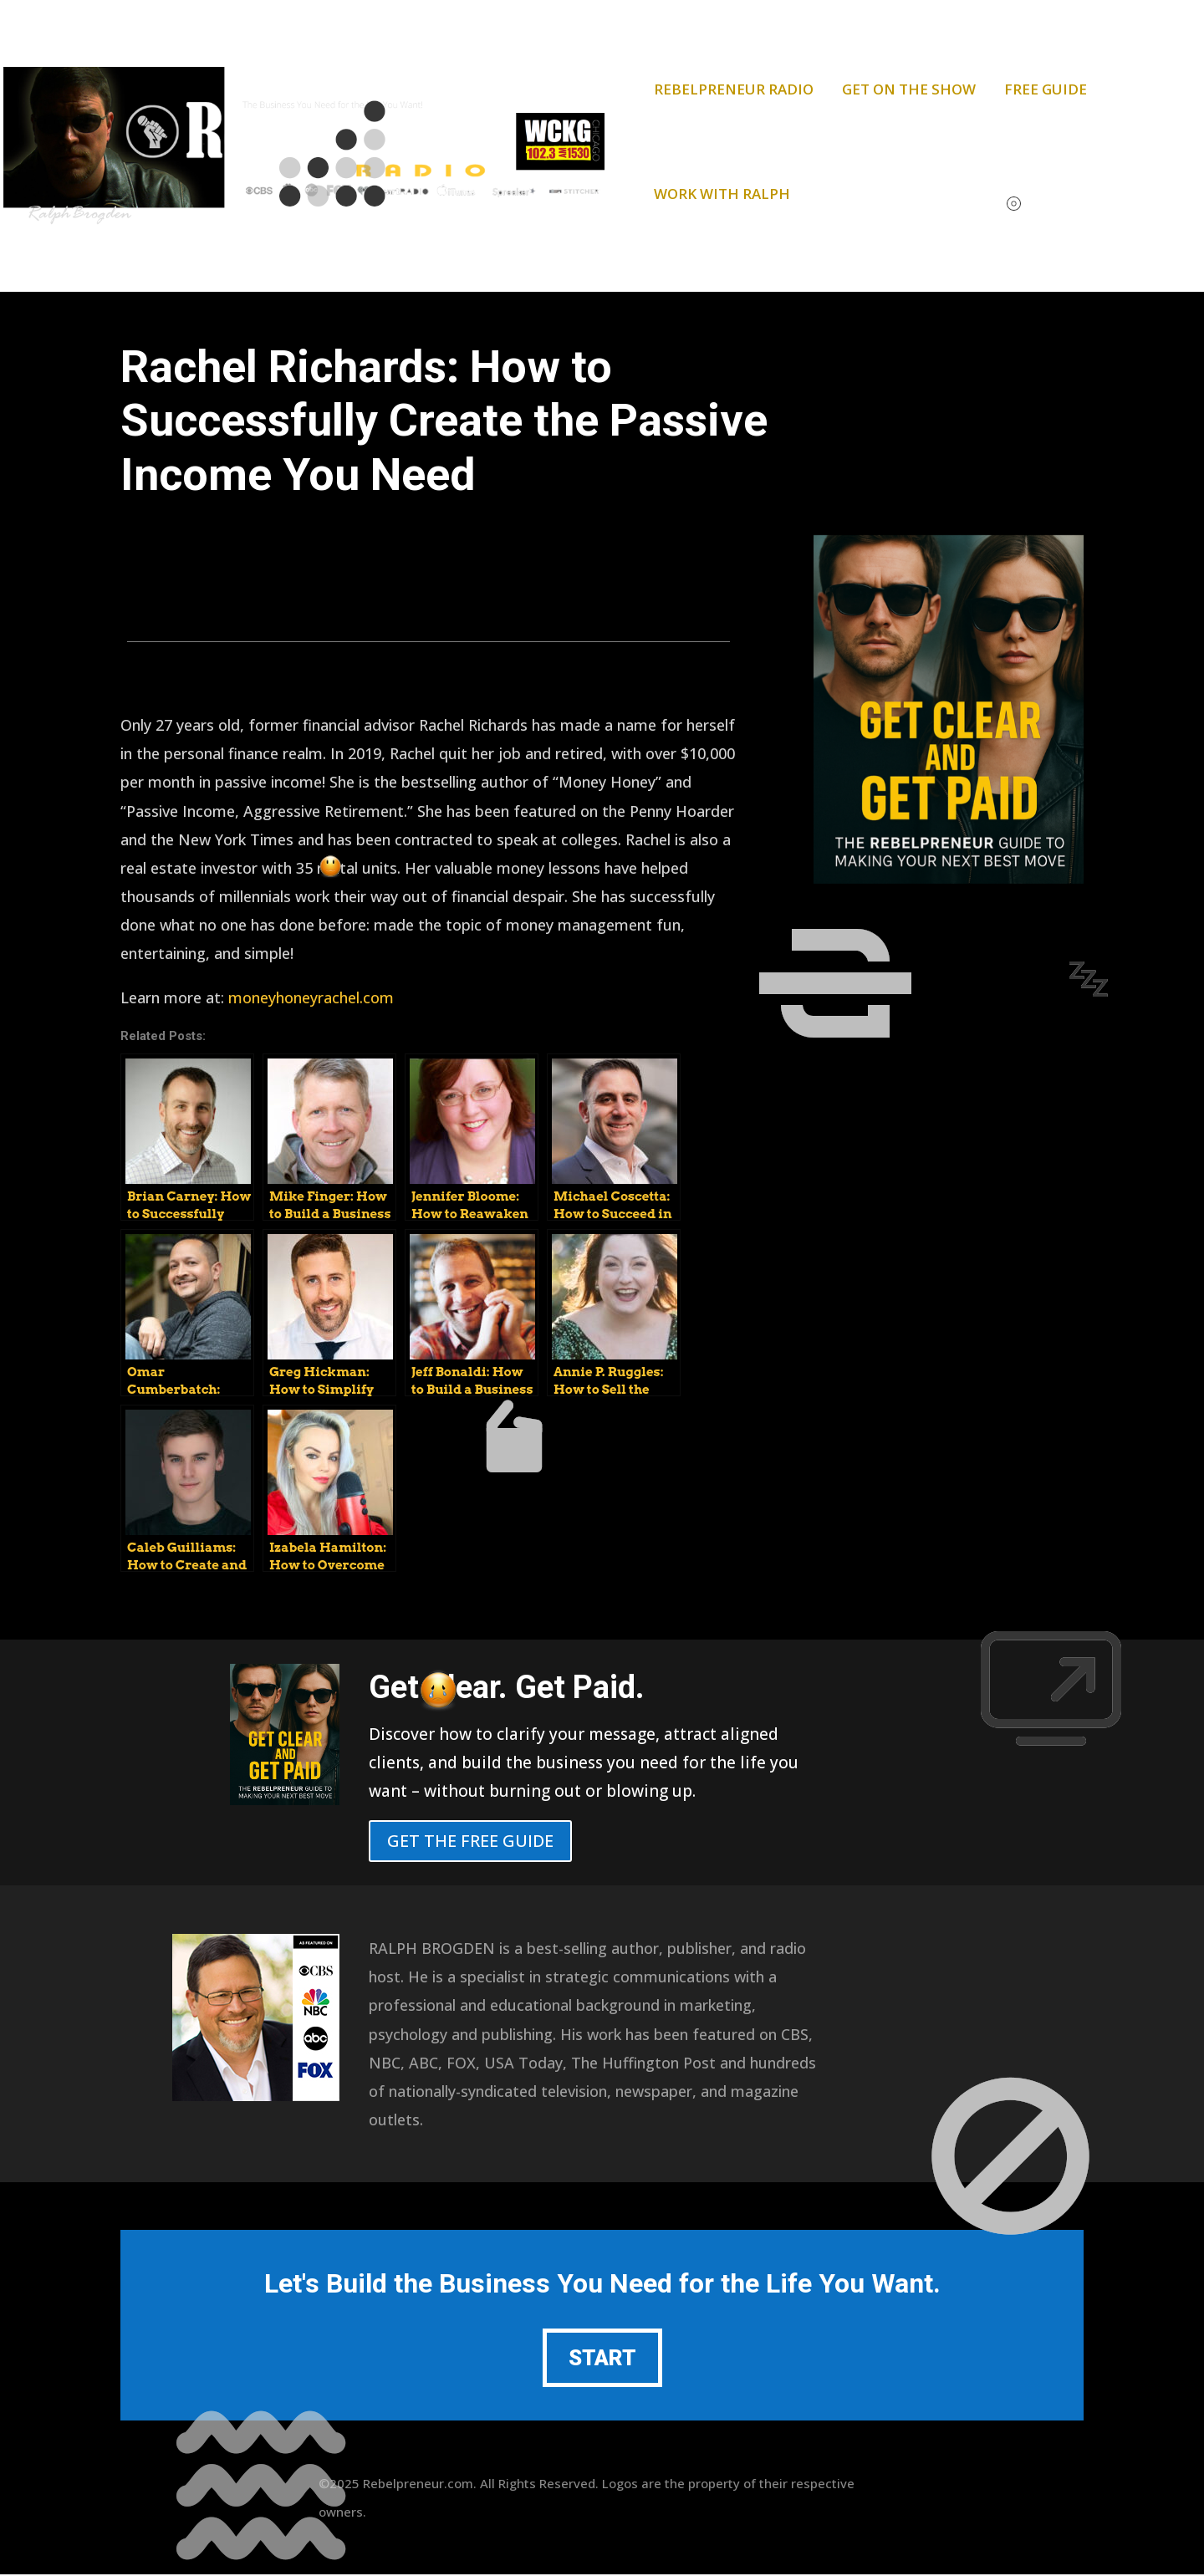 The image size is (1204, 2576). I want to click on access desktop sharing settings, so click(1051, 1684).